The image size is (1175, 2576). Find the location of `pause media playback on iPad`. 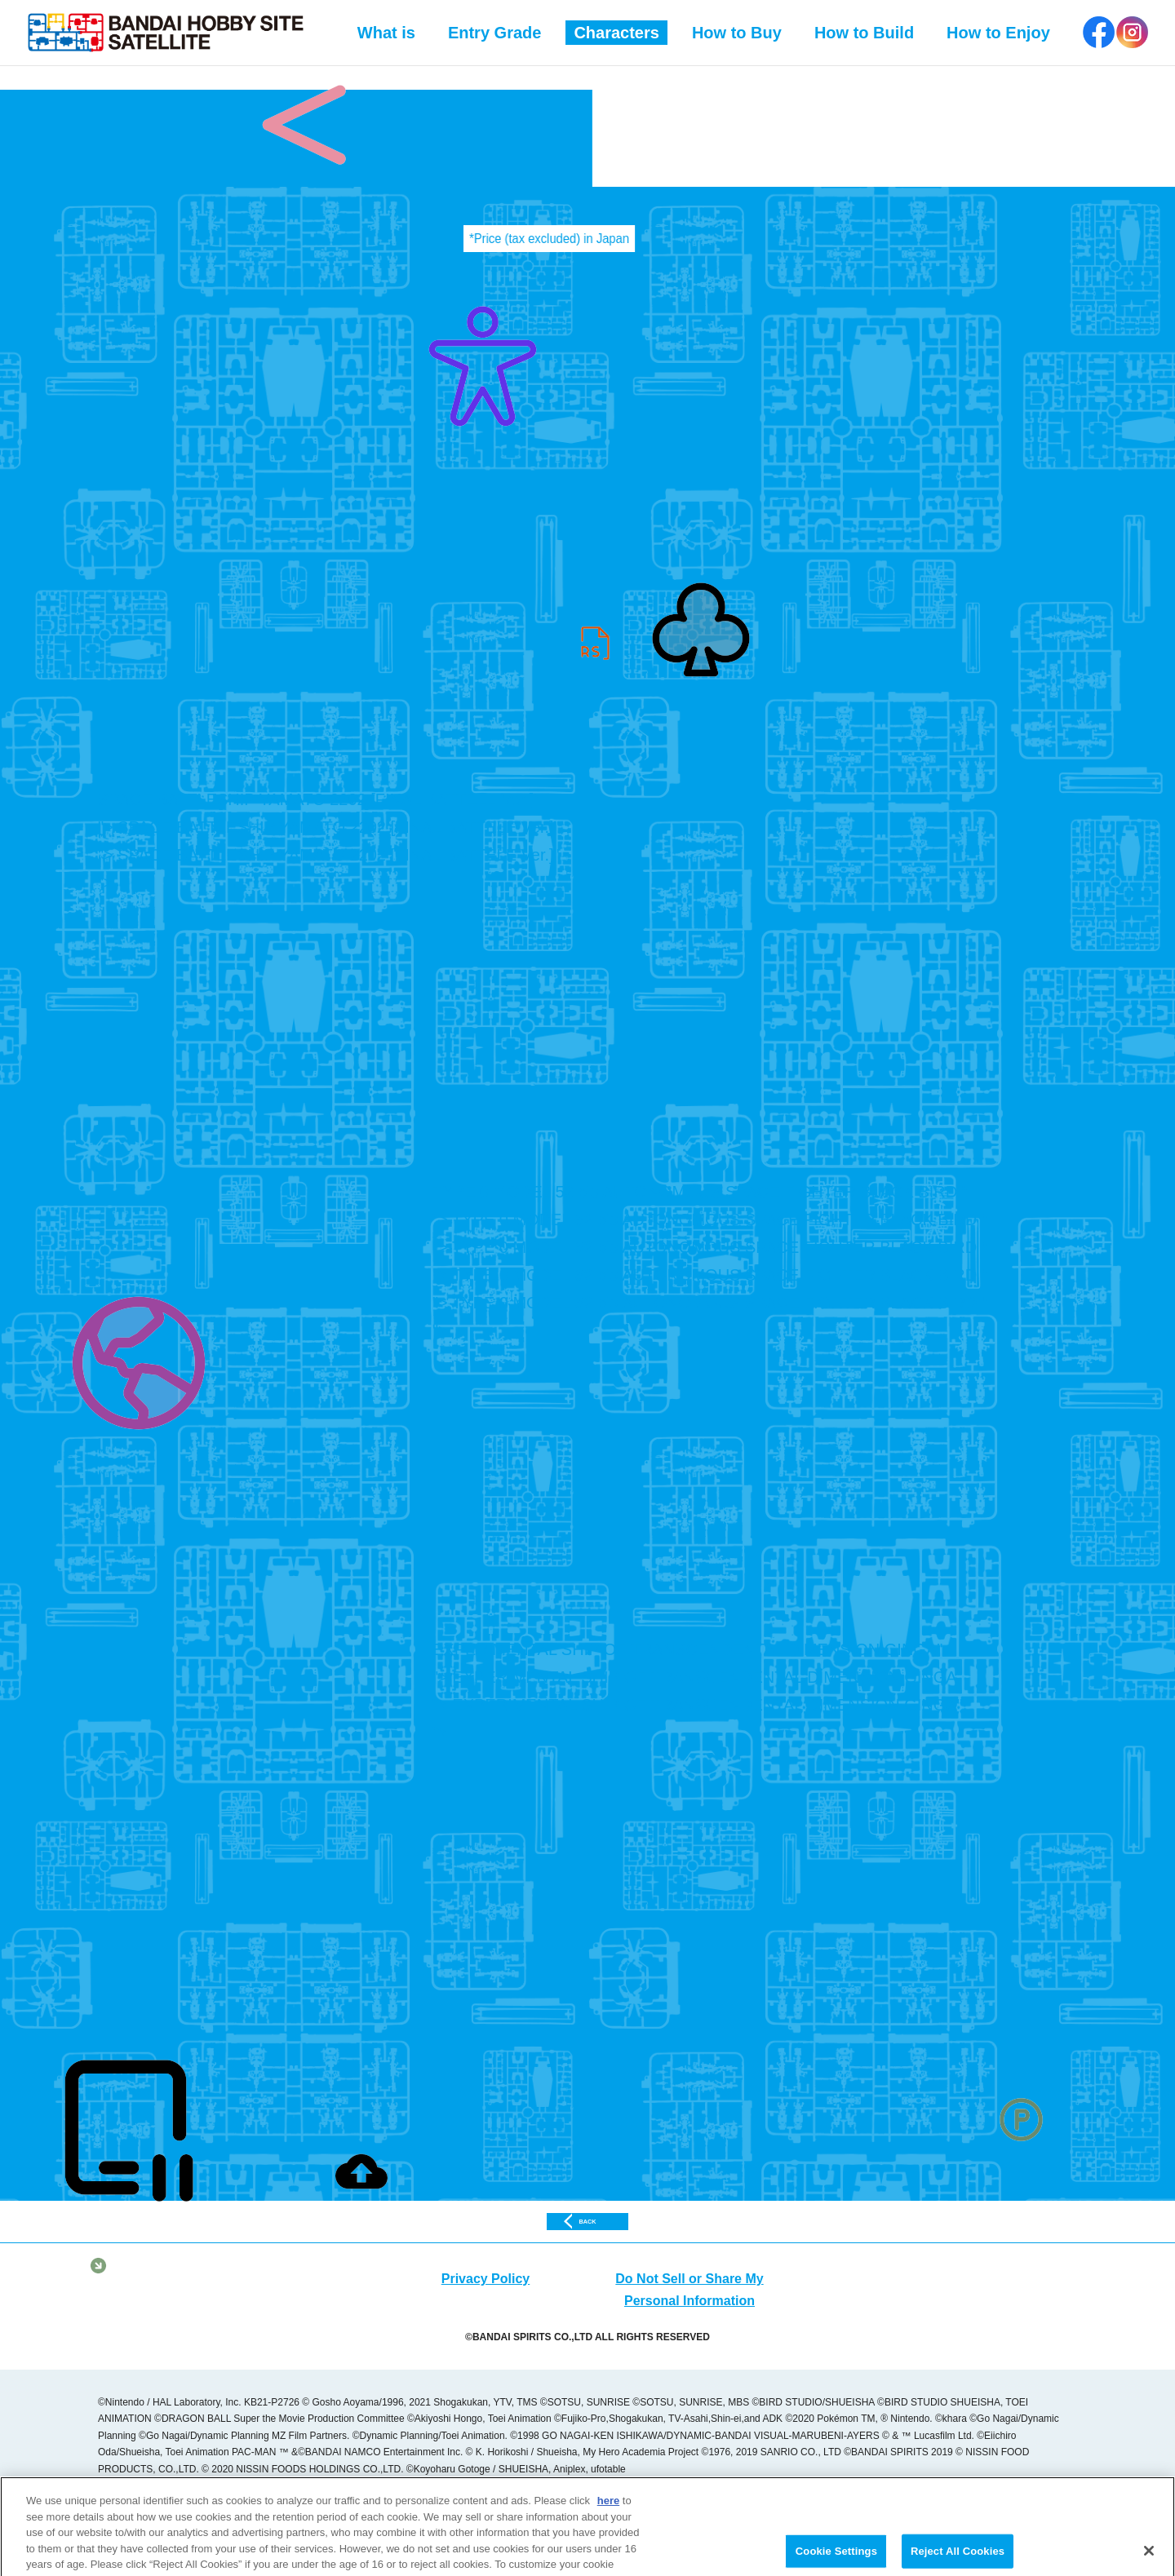

pause media playback on iPad is located at coordinates (126, 2127).